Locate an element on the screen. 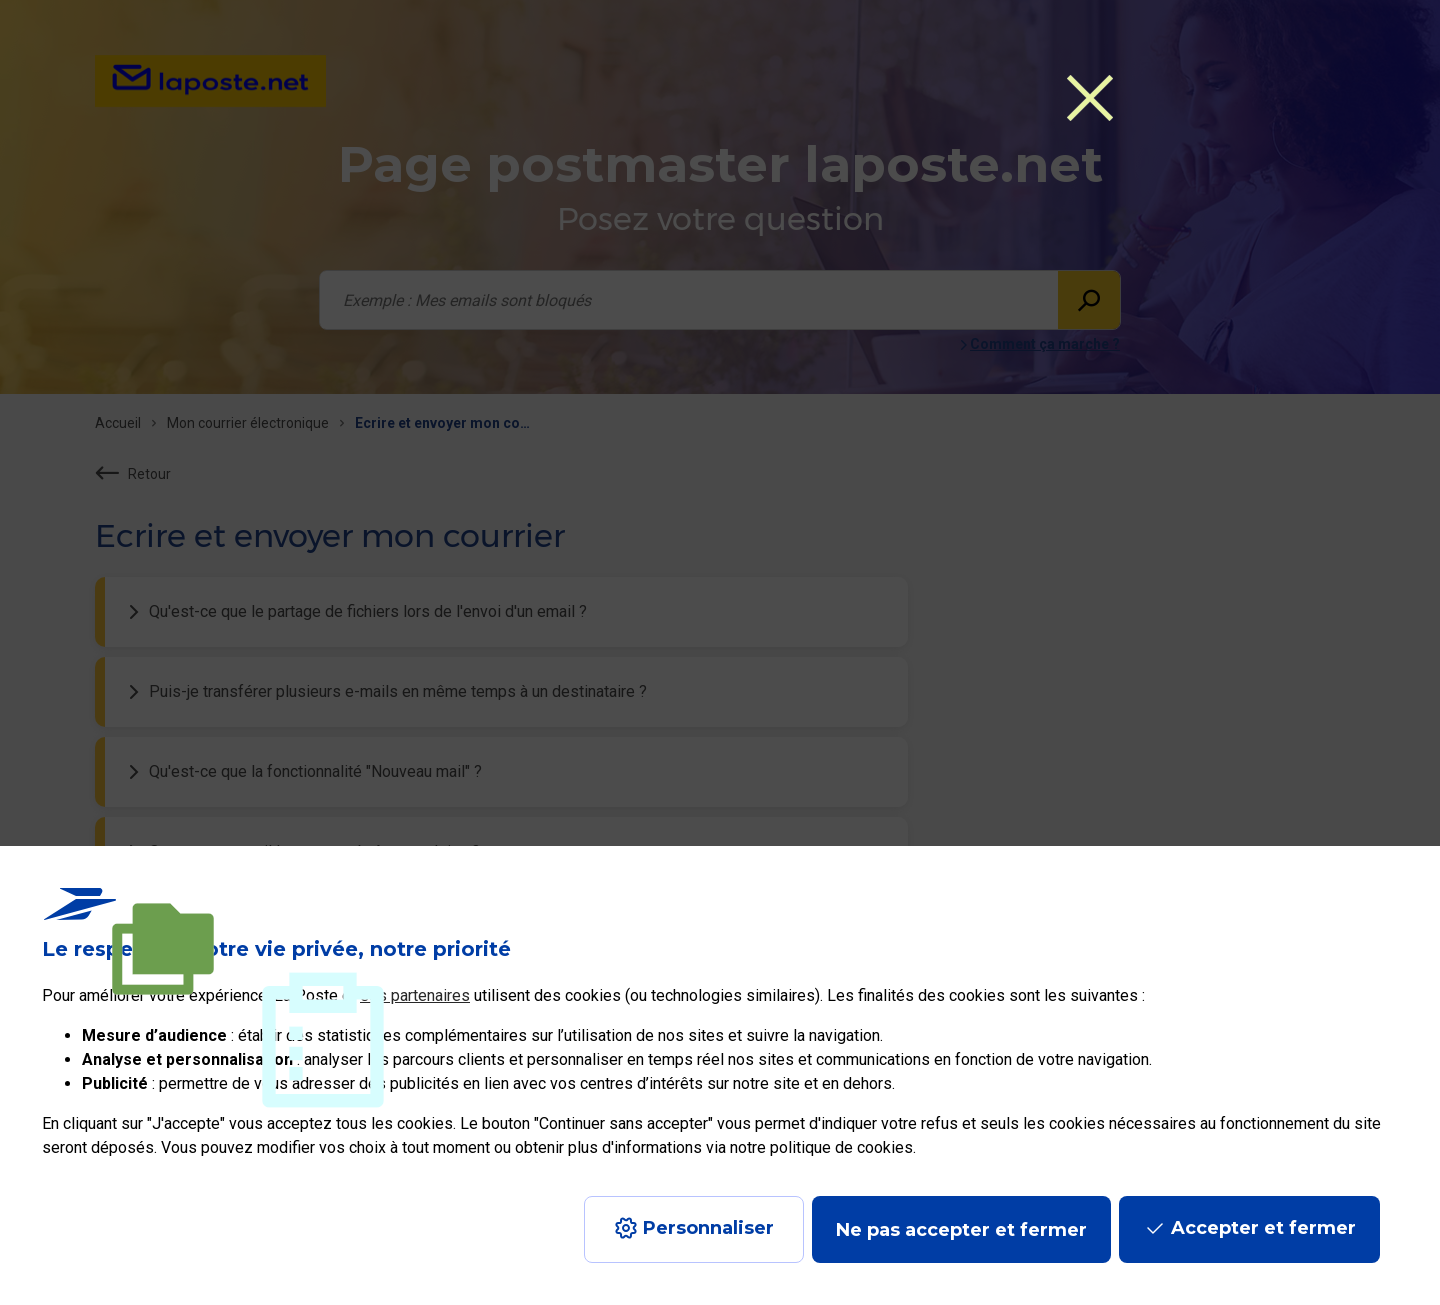  access survey or feedback form is located at coordinates (323, 1040).